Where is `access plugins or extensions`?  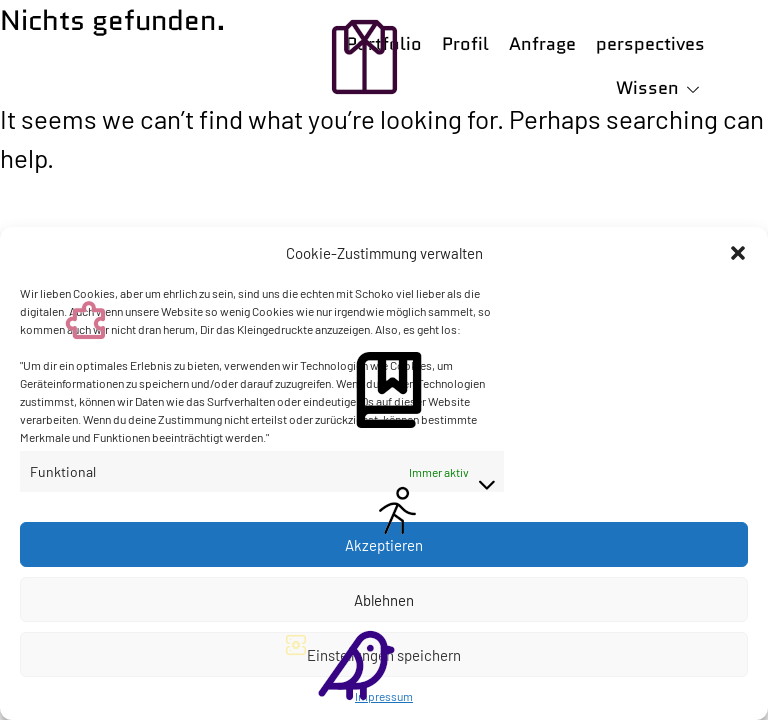
access plugins or extensions is located at coordinates (87, 321).